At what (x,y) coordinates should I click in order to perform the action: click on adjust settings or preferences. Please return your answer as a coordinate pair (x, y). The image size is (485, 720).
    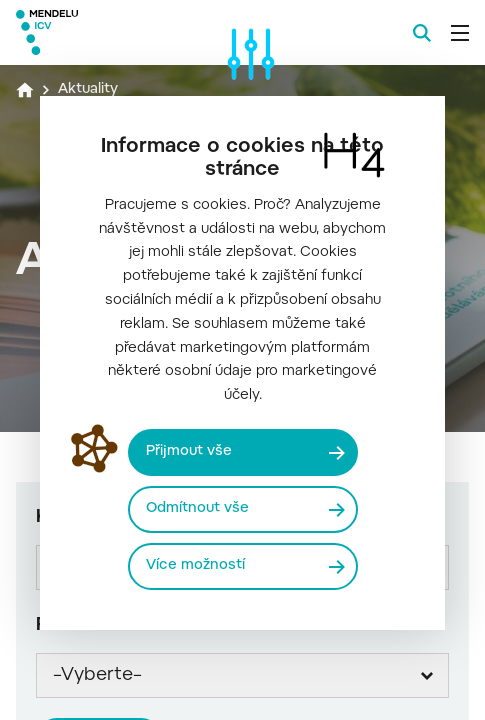
    Looking at the image, I should click on (251, 54).